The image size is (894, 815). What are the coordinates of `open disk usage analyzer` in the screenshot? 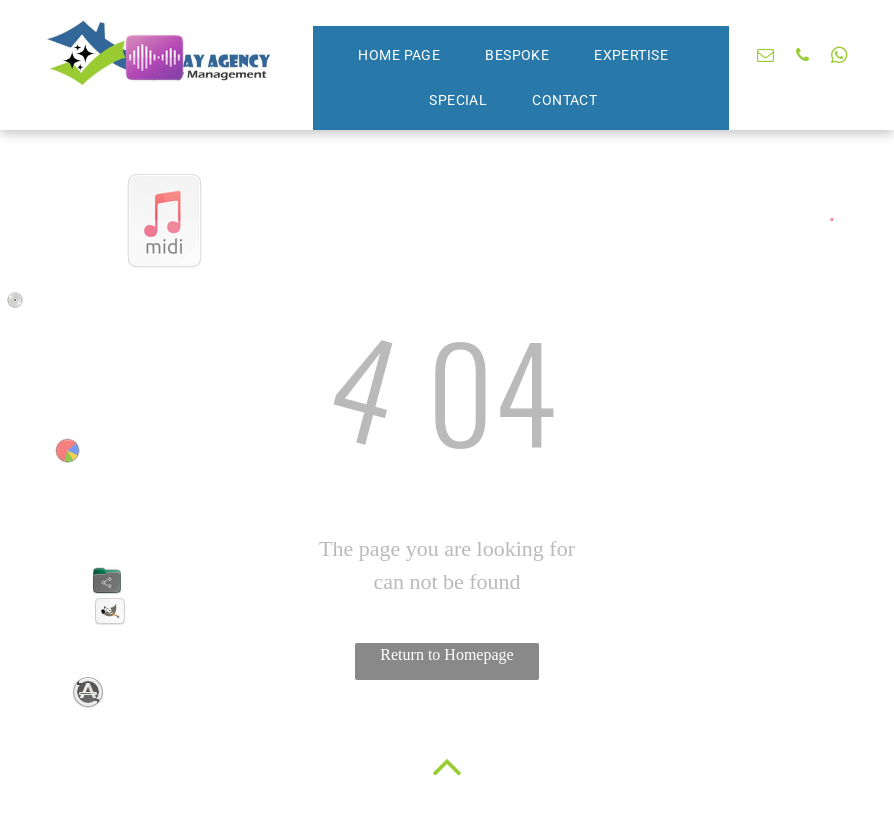 It's located at (67, 450).